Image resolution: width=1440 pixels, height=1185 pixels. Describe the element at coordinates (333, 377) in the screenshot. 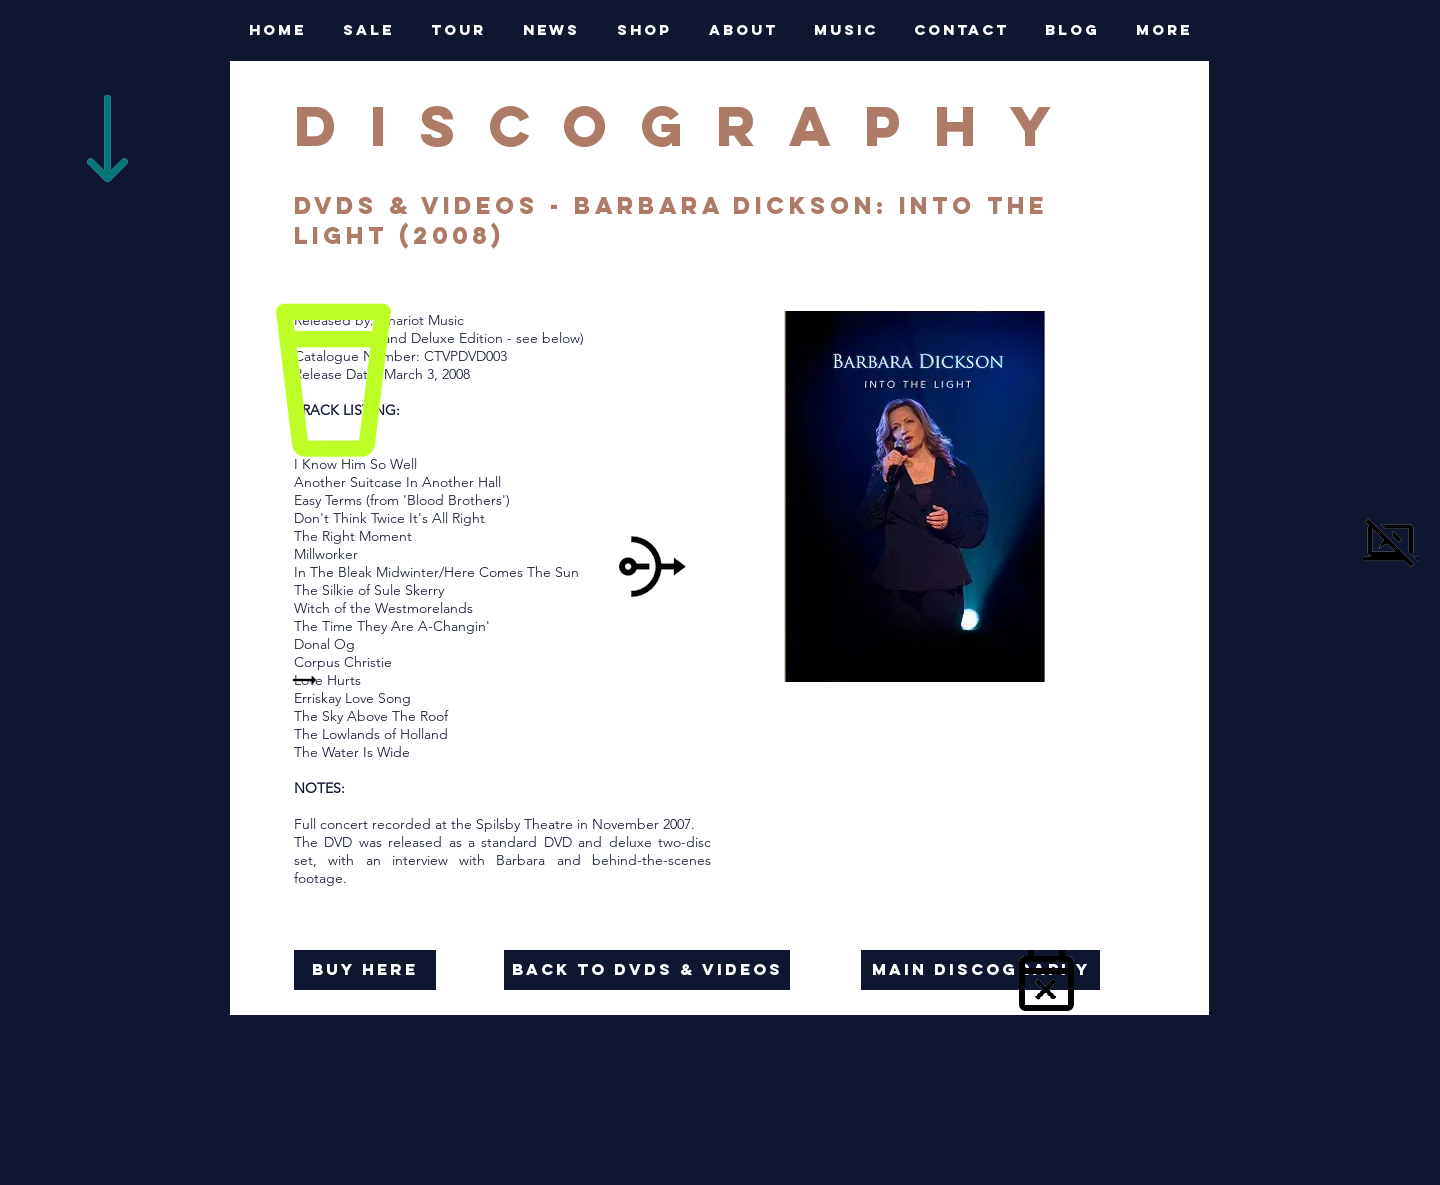

I see `view nearby bars or pubs` at that location.